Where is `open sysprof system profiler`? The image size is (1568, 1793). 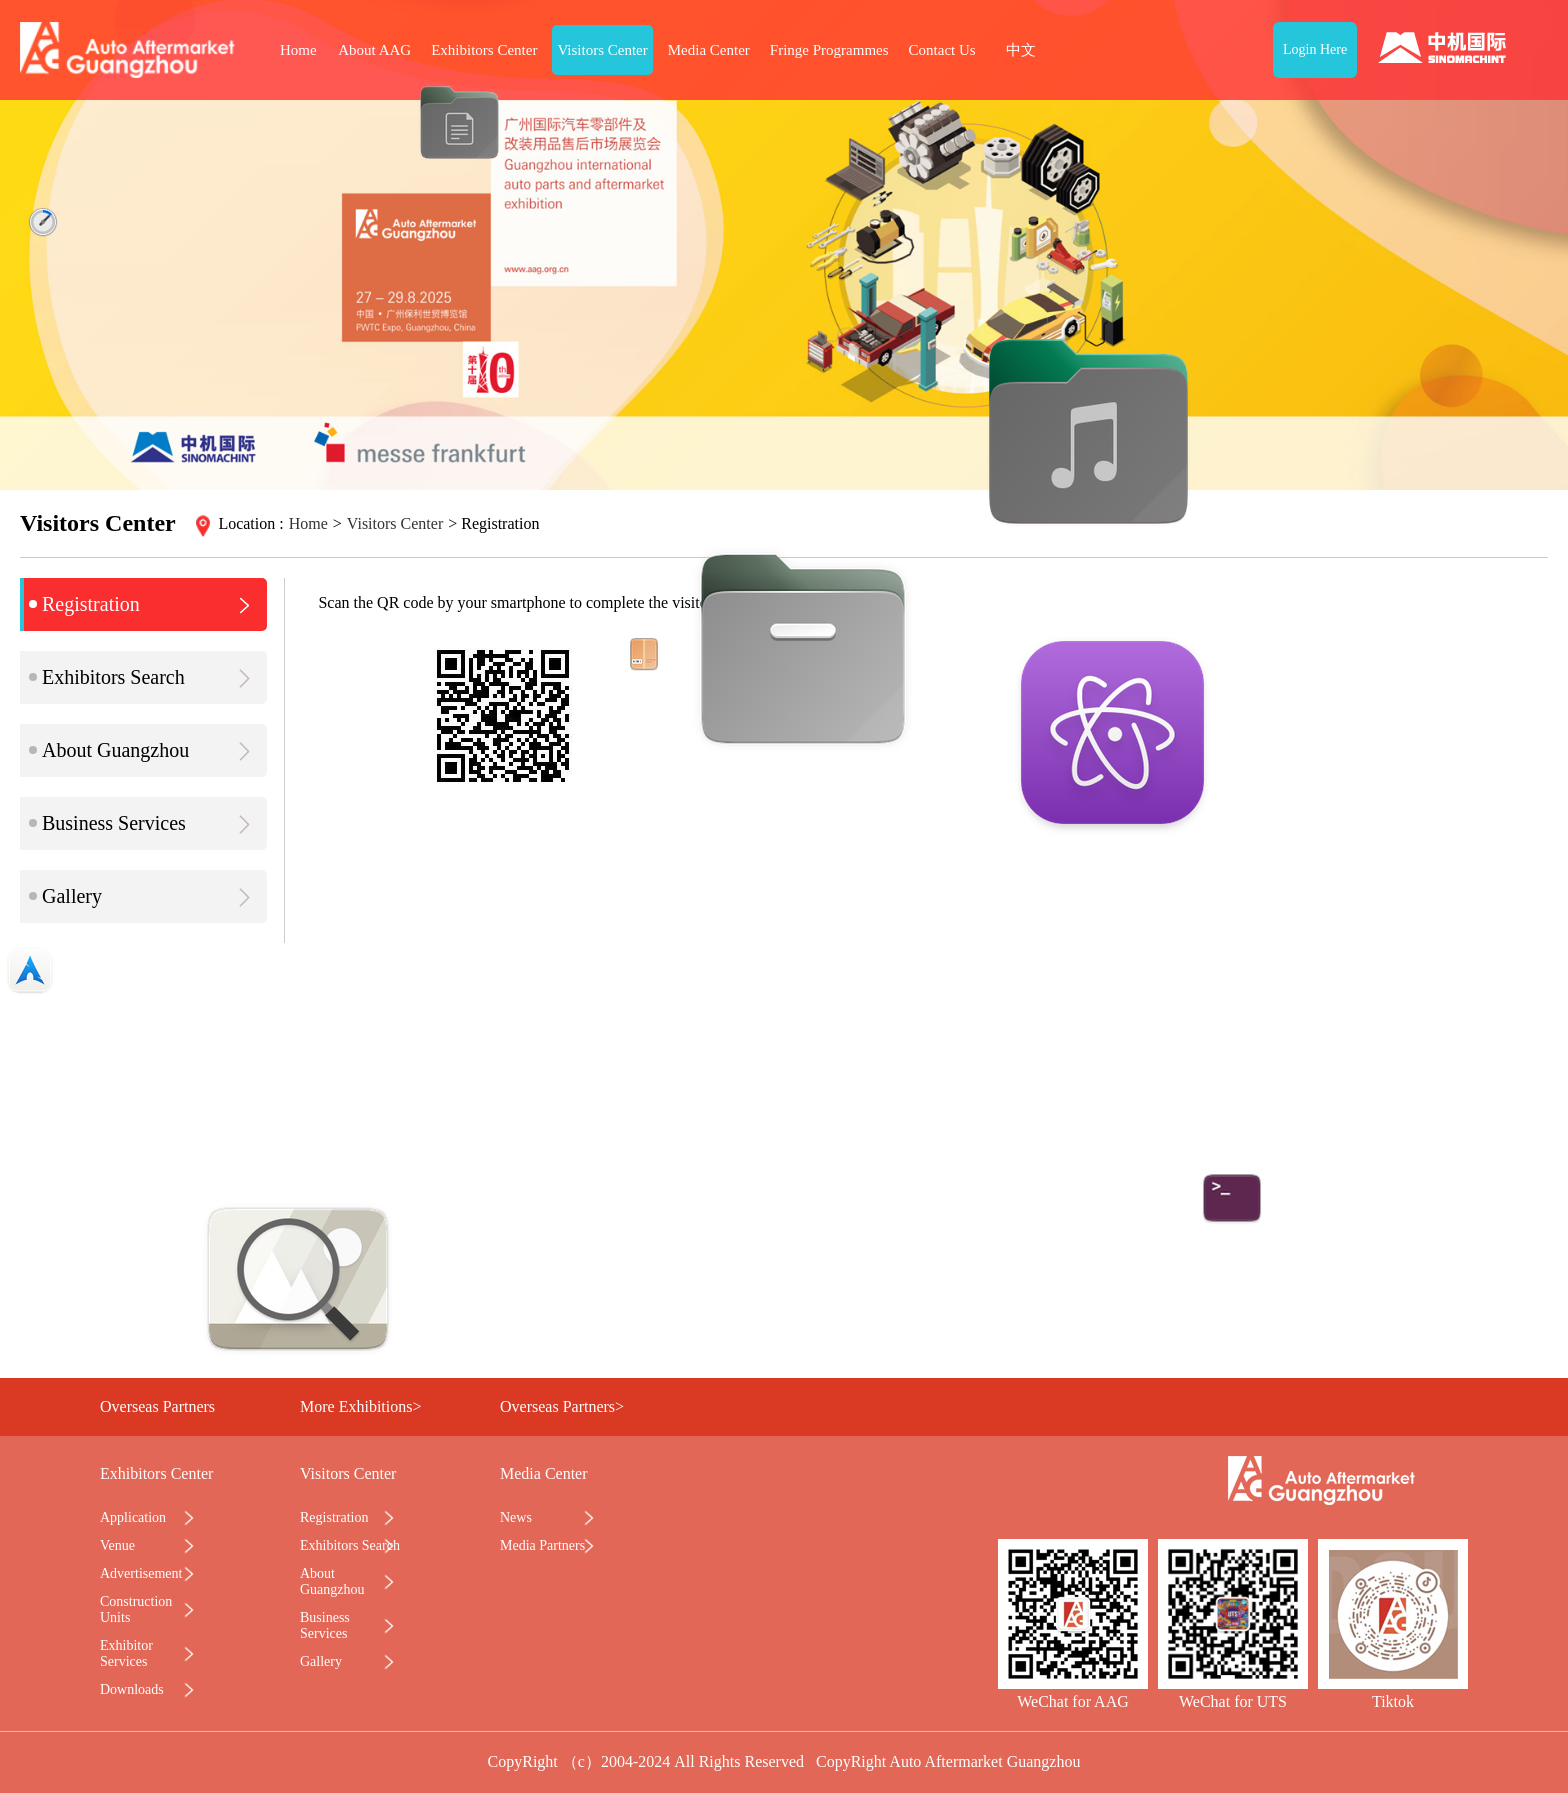
open sysprof system profiler is located at coordinates (43, 222).